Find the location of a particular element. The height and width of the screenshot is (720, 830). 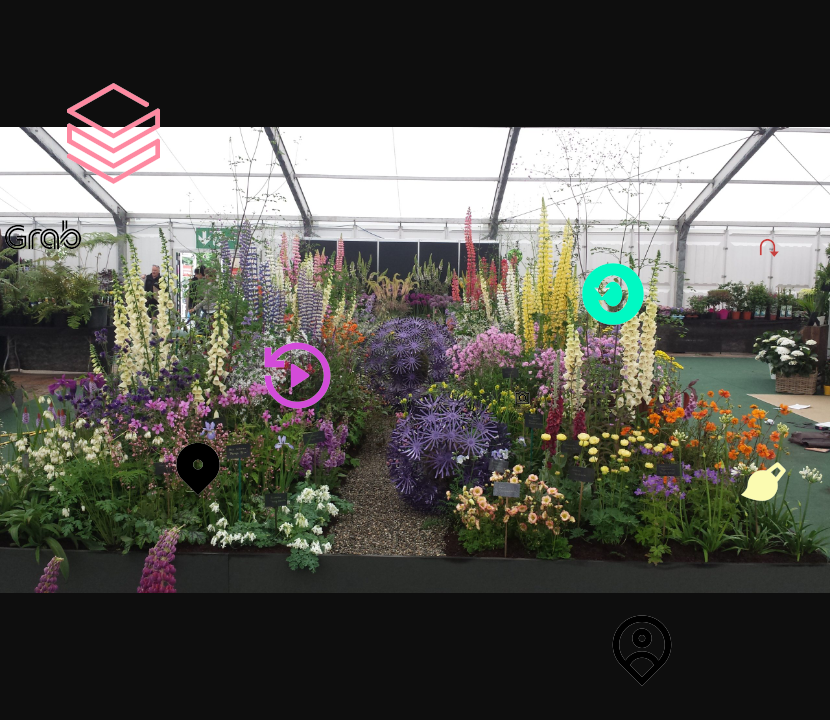

view your current location on the map is located at coordinates (642, 648).